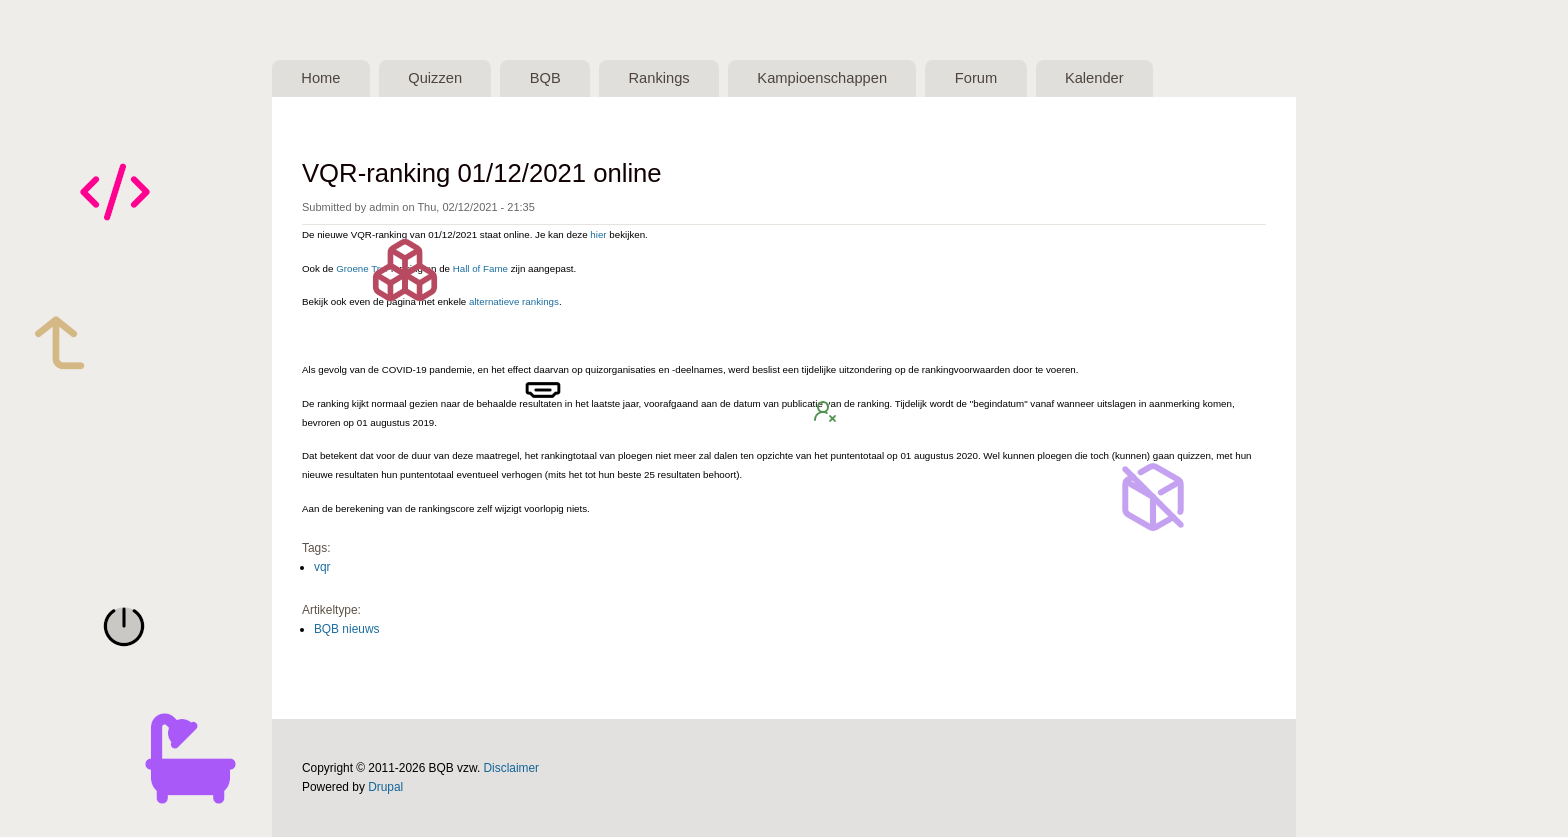 The width and height of the screenshot is (1568, 837). Describe the element at coordinates (190, 758) in the screenshot. I see `indicates bathroom amenities available` at that location.